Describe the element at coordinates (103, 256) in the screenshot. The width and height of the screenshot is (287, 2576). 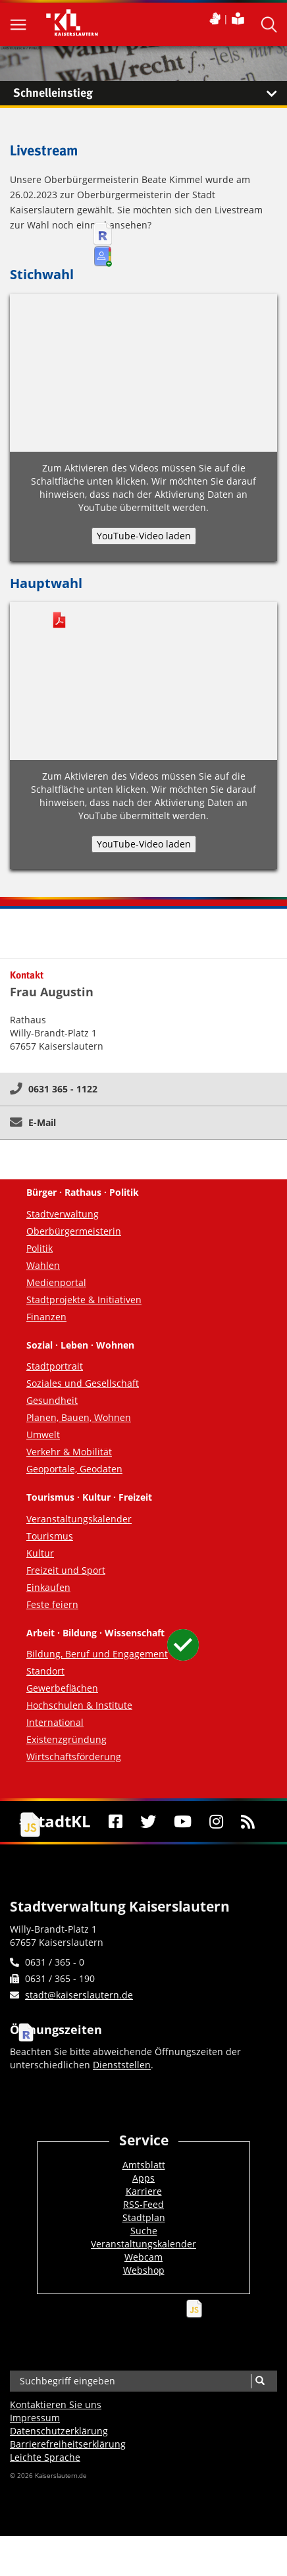
I see `add a new contact` at that location.